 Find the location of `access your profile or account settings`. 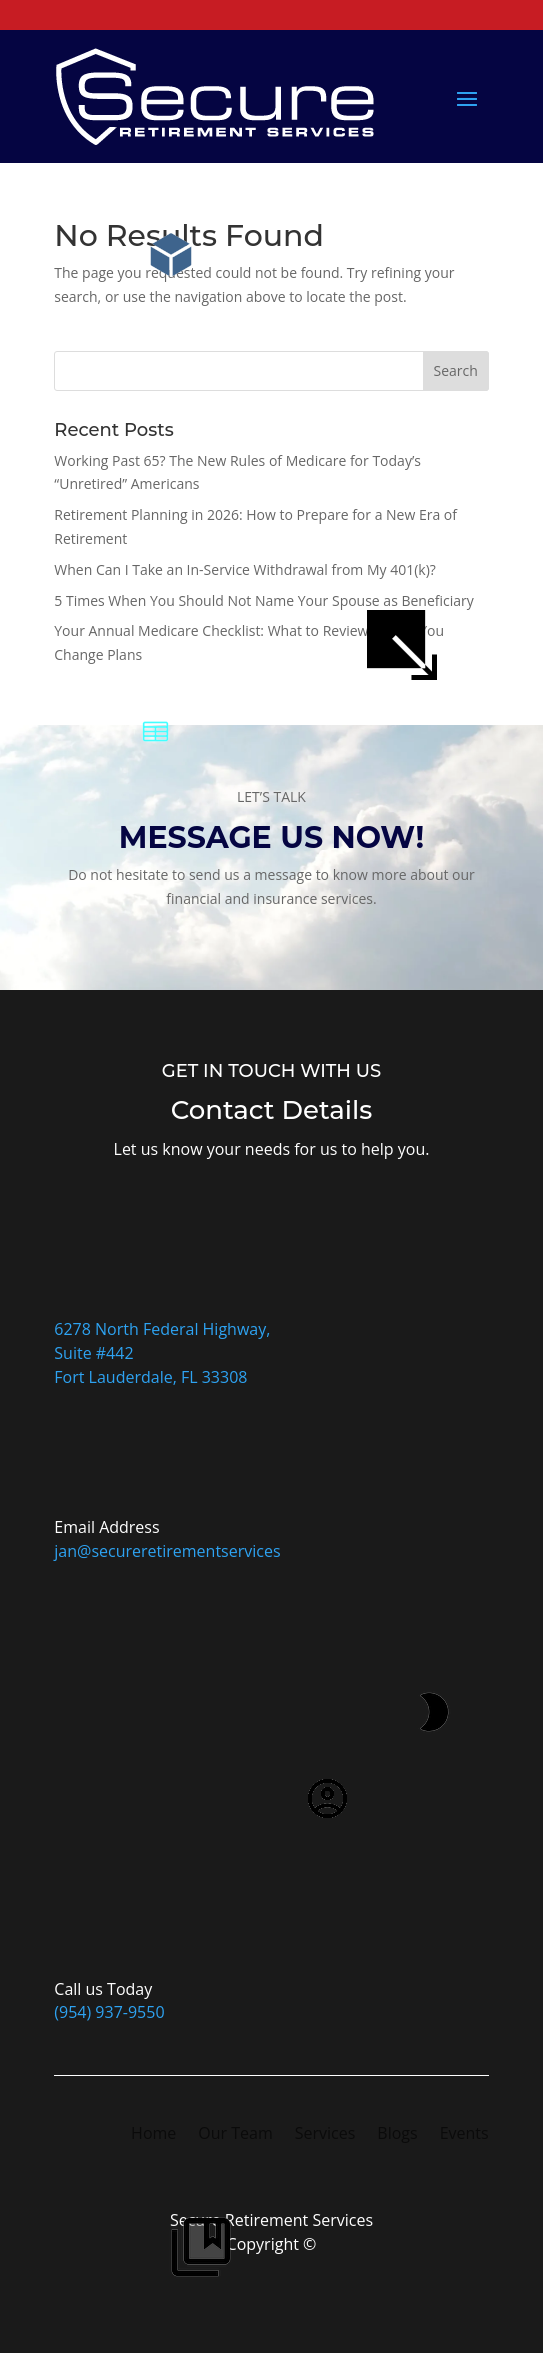

access your profile or account settings is located at coordinates (327, 1798).